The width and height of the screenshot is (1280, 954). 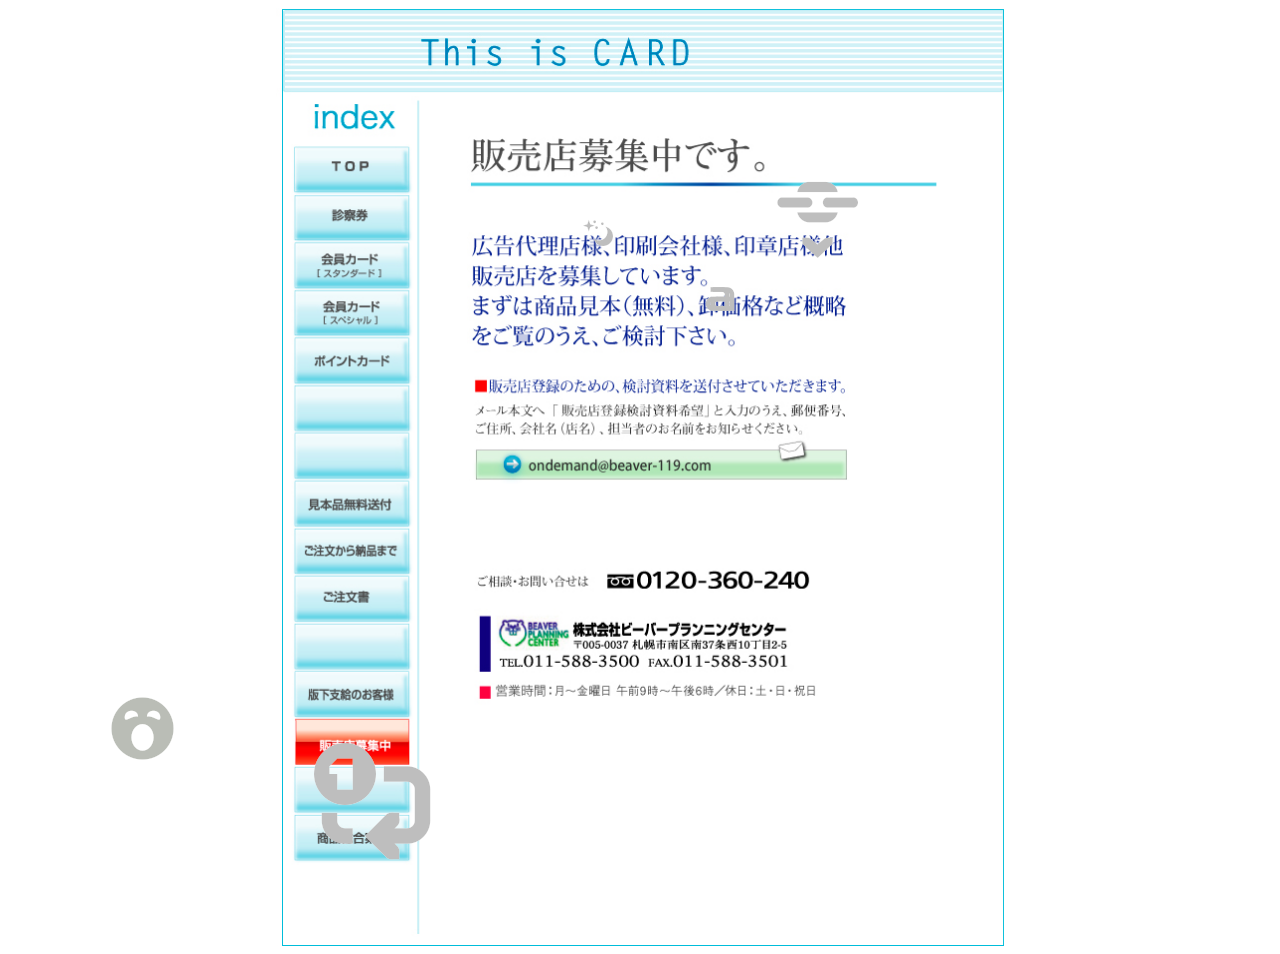 I want to click on access screensaver settings, so click(x=597, y=230).